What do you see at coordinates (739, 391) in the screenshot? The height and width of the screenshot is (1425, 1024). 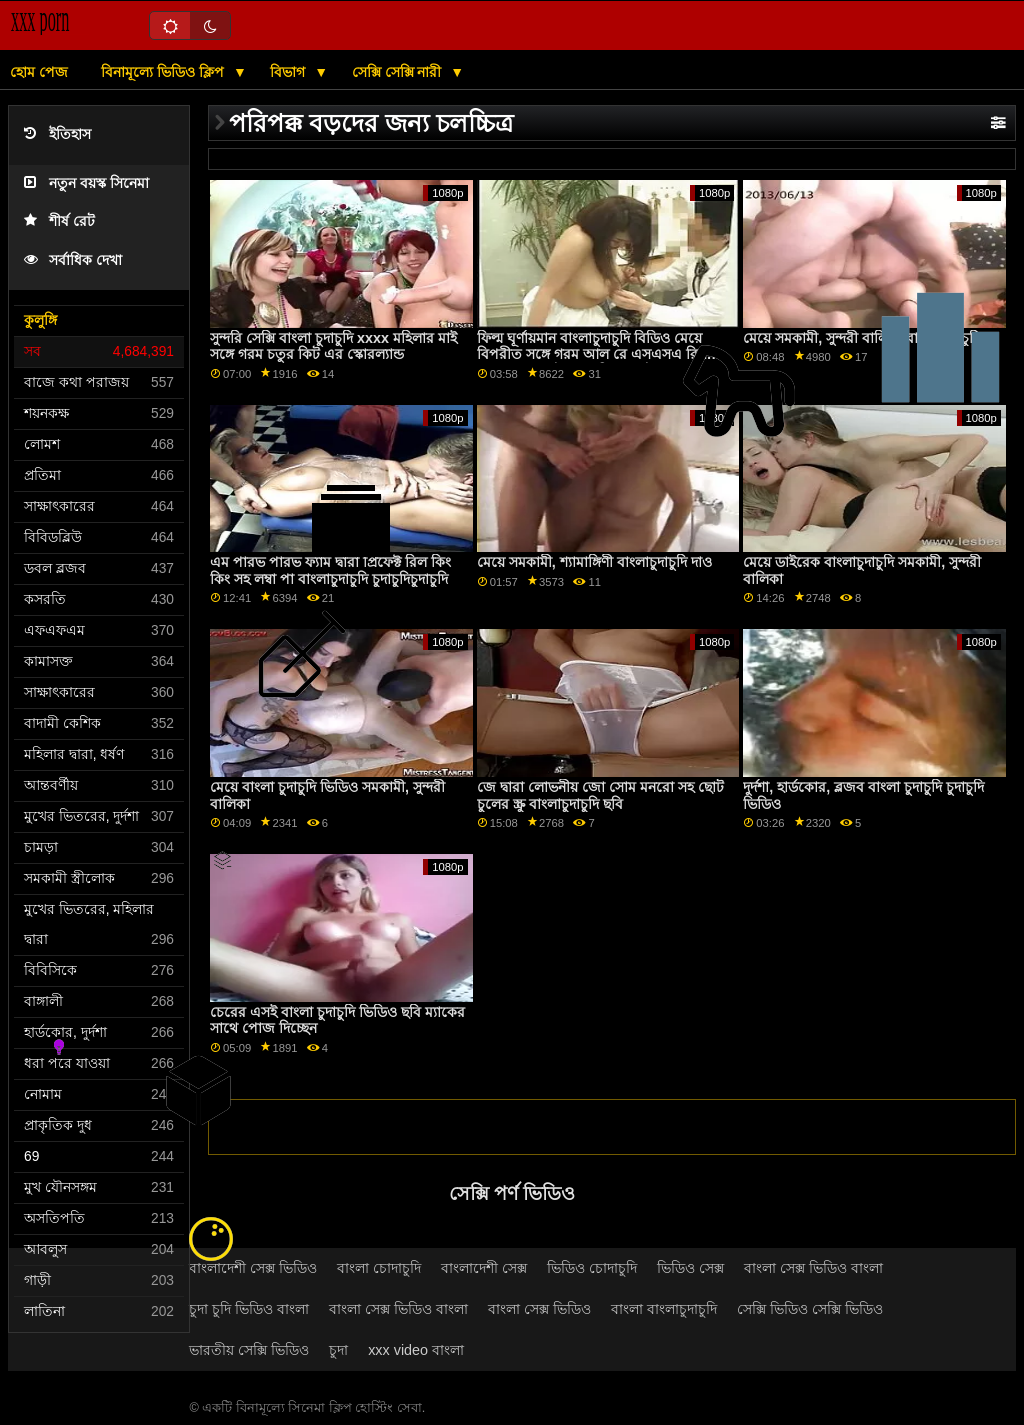 I see `access equestrian or horseback riding features` at bounding box center [739, 391].